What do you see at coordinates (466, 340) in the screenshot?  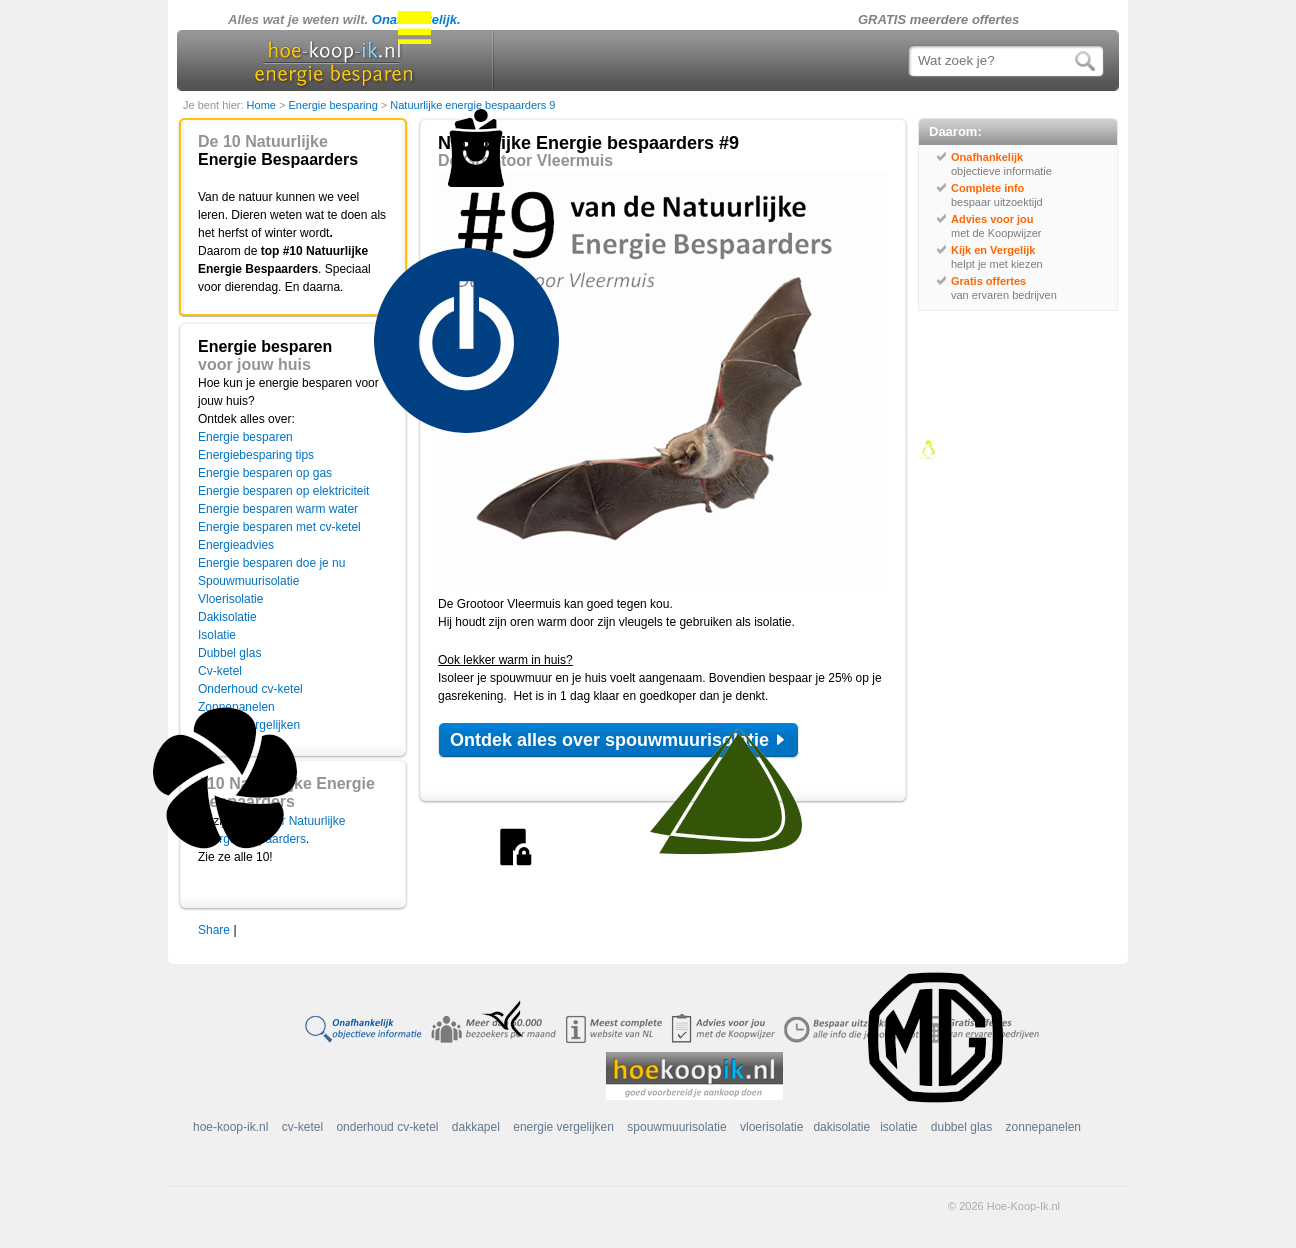 I see `open the Toggl Track time tracking app` at bounding box center [466, 340].